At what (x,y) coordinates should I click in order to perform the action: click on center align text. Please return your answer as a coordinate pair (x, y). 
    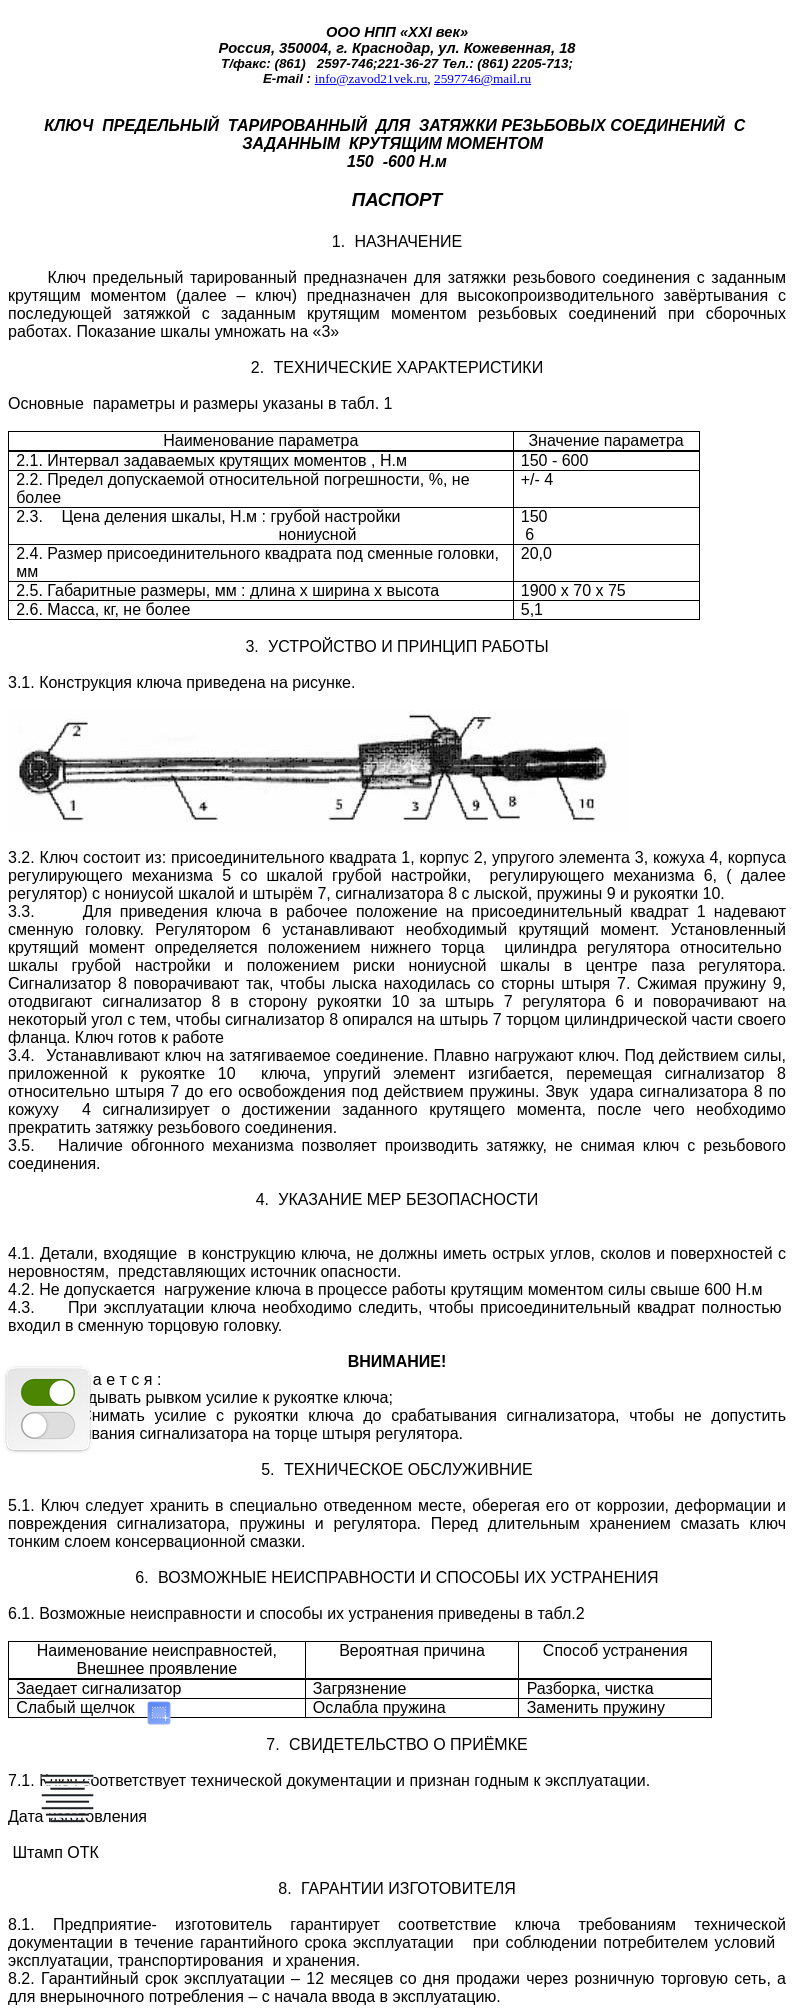
    Looking at the image, I should click on (67, 1799).